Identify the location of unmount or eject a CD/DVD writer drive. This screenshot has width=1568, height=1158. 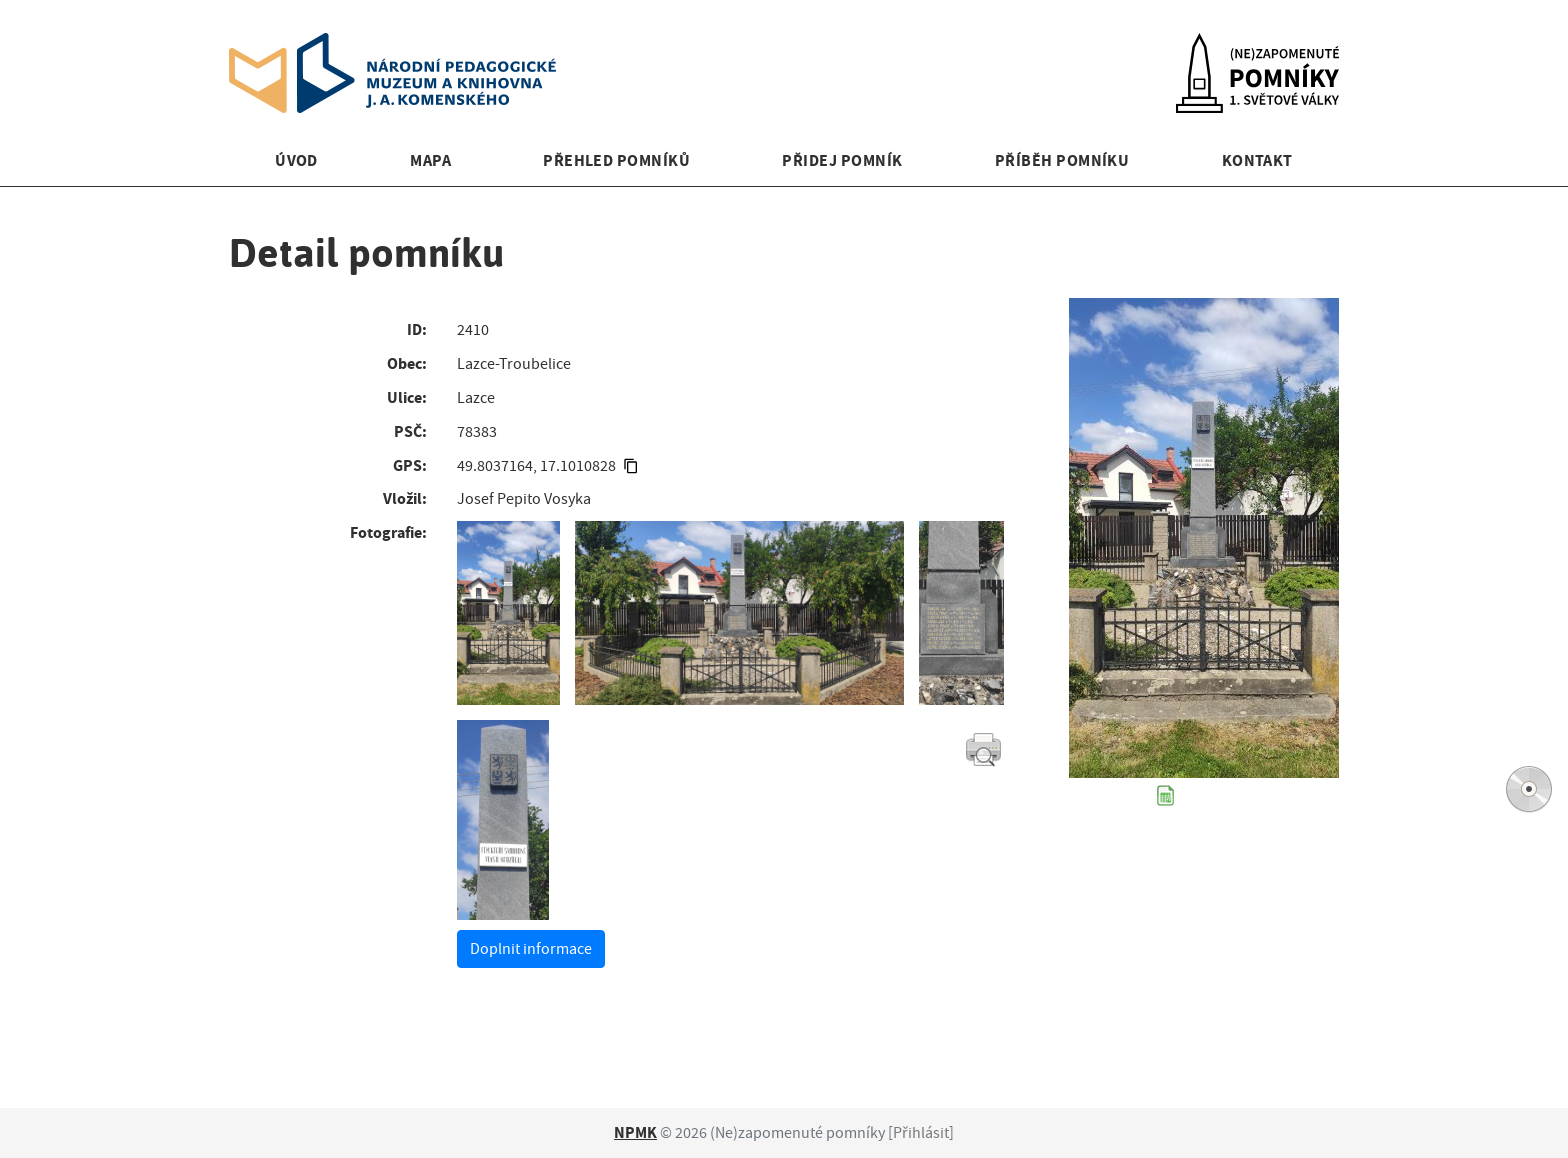
(1529, 789).